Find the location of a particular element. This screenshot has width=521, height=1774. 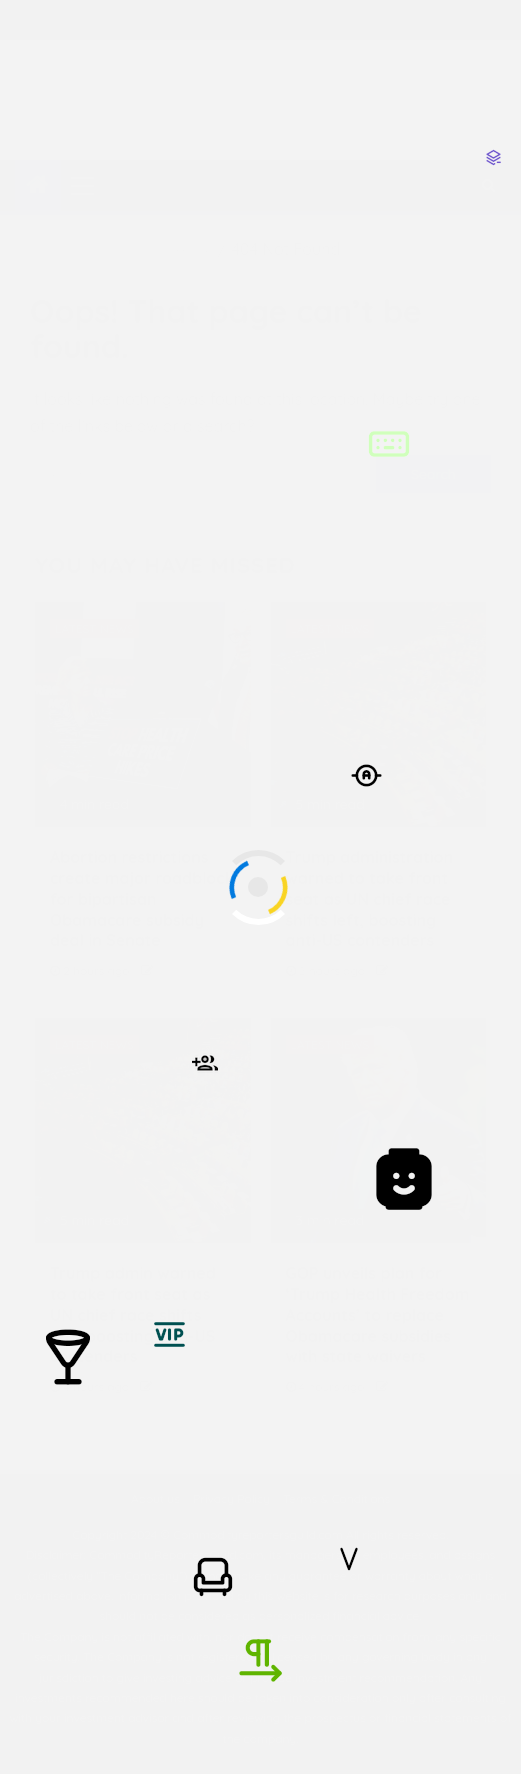

view bar or cocktail menu is located at coordinates (68, 1357).